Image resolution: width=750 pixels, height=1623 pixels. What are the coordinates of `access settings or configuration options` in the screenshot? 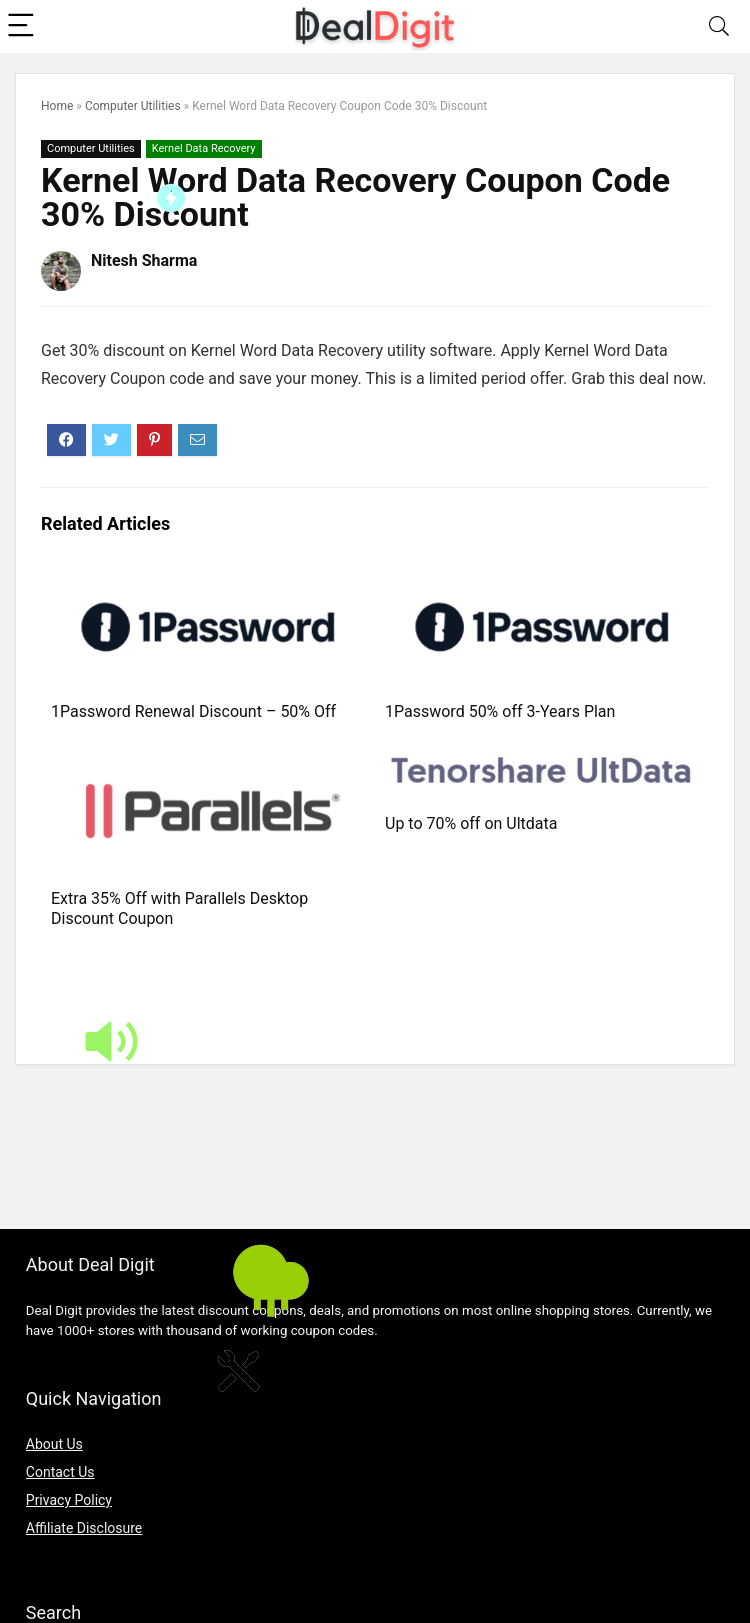 It's located at (239, 1371).